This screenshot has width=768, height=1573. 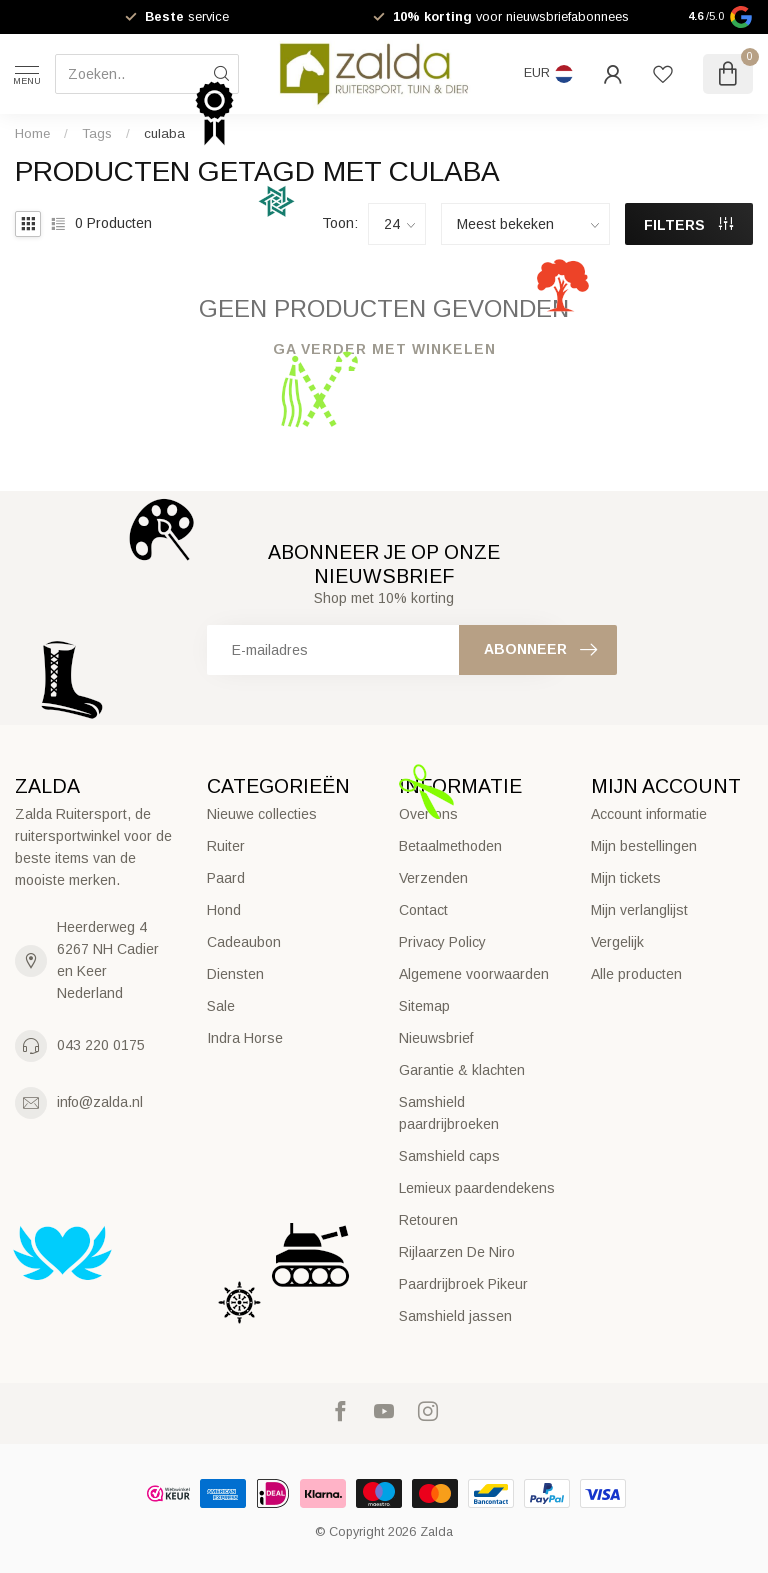 What do you see at coordinates (426, 791) in the screenshot?
I see `cut selected content` at bounding box center [426, 791].